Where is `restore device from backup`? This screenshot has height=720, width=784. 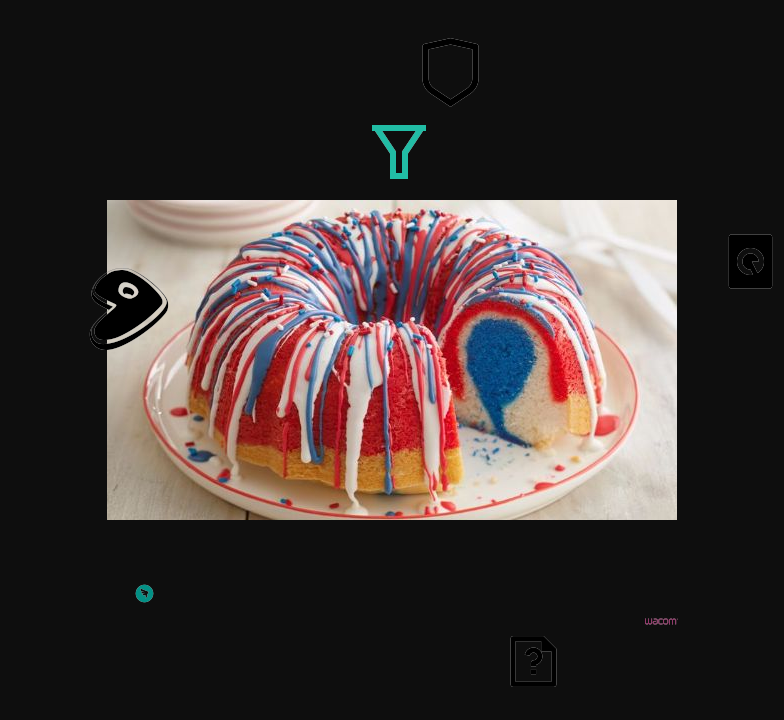
restore device from backup is located at coordinates (750, 261).